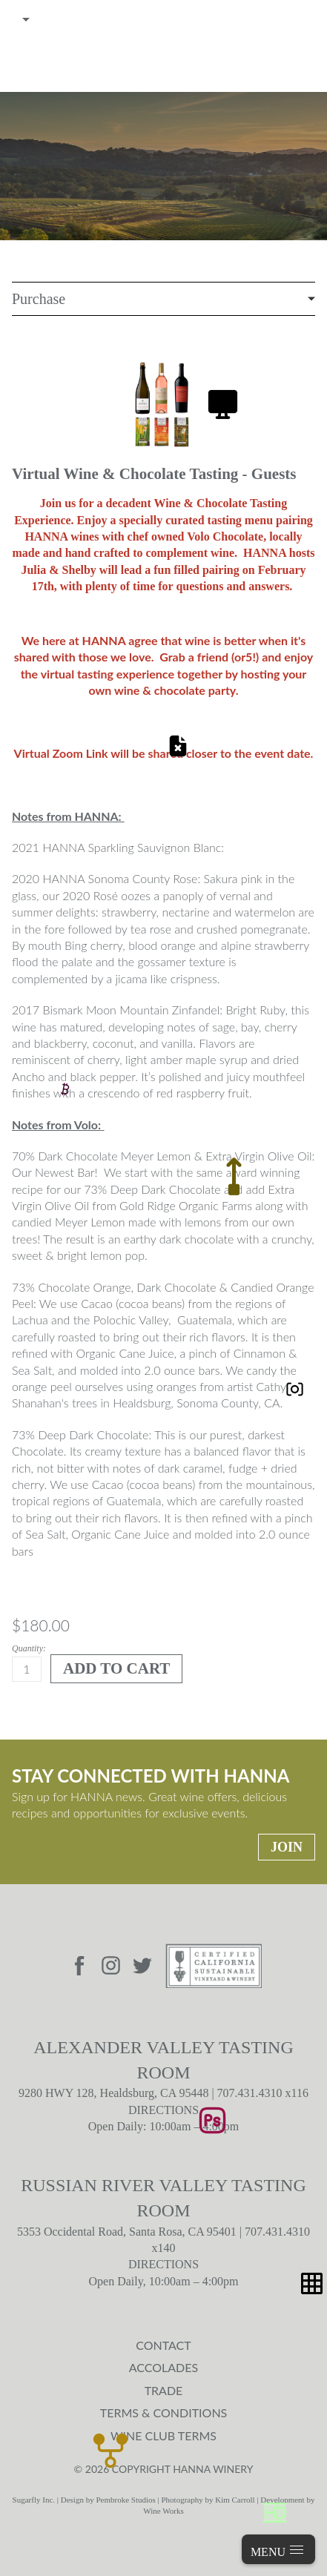 The image size is (327, 2576). Describe the element at coordinates (274, 2512) in the screenshot. I see `indicates high-definition video quality` at that location.